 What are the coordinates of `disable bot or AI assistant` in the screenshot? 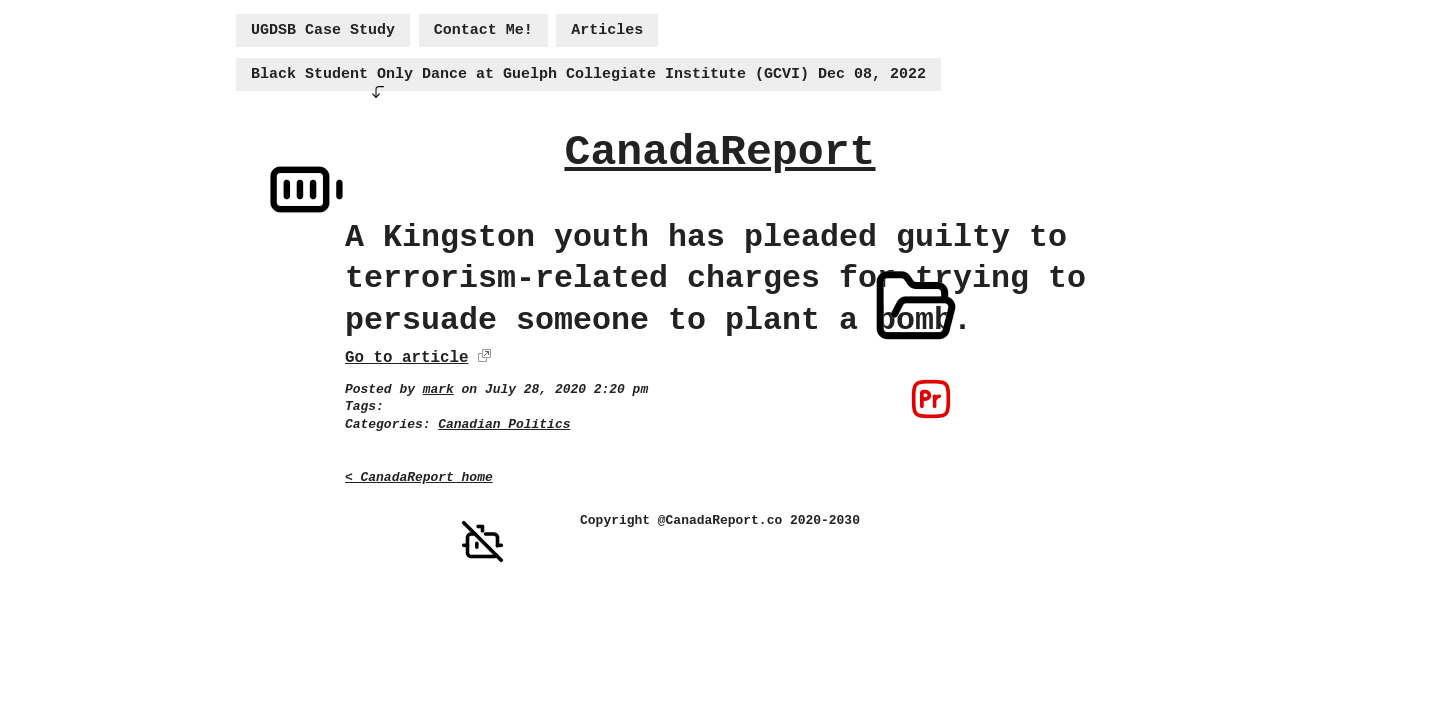 It's located at (482, 541).